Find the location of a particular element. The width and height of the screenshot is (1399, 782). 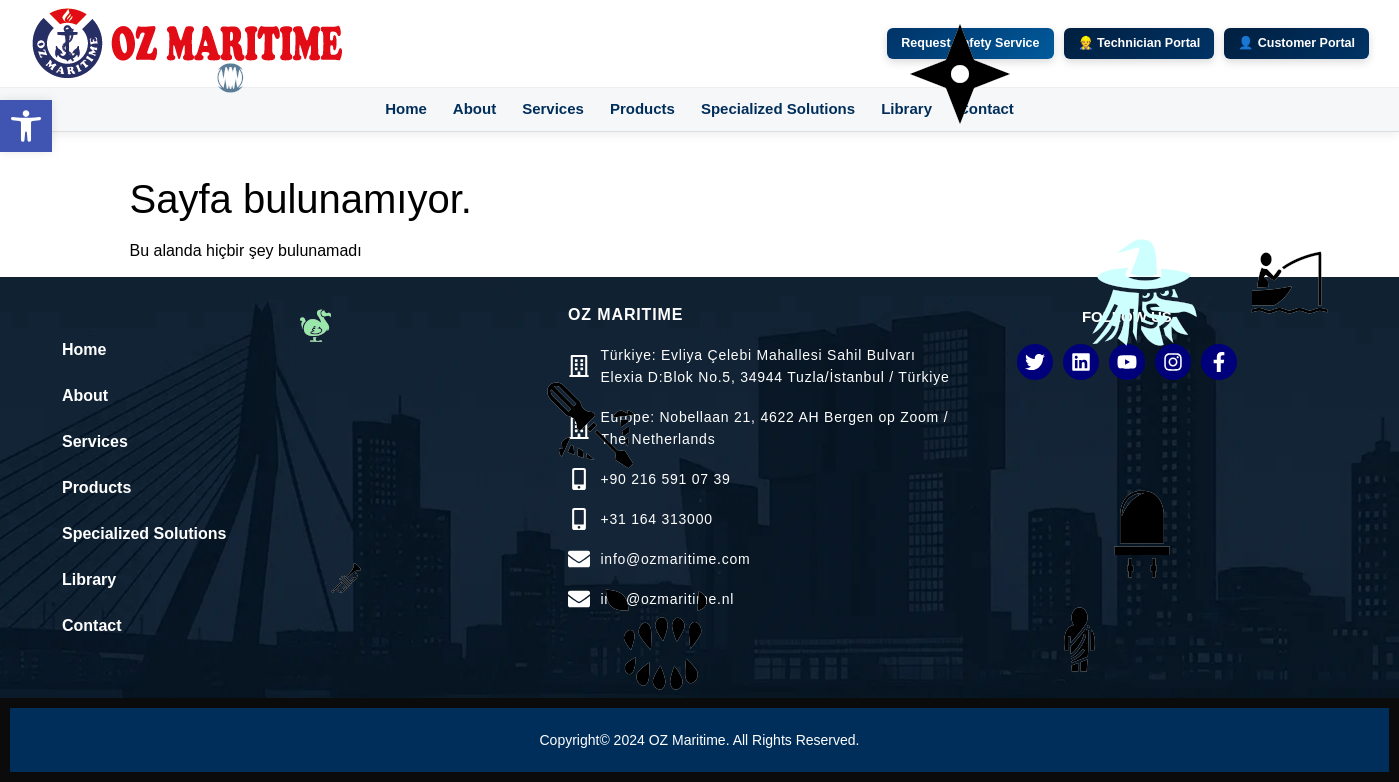

indicates device power status is located at coordinates (1142, 534).